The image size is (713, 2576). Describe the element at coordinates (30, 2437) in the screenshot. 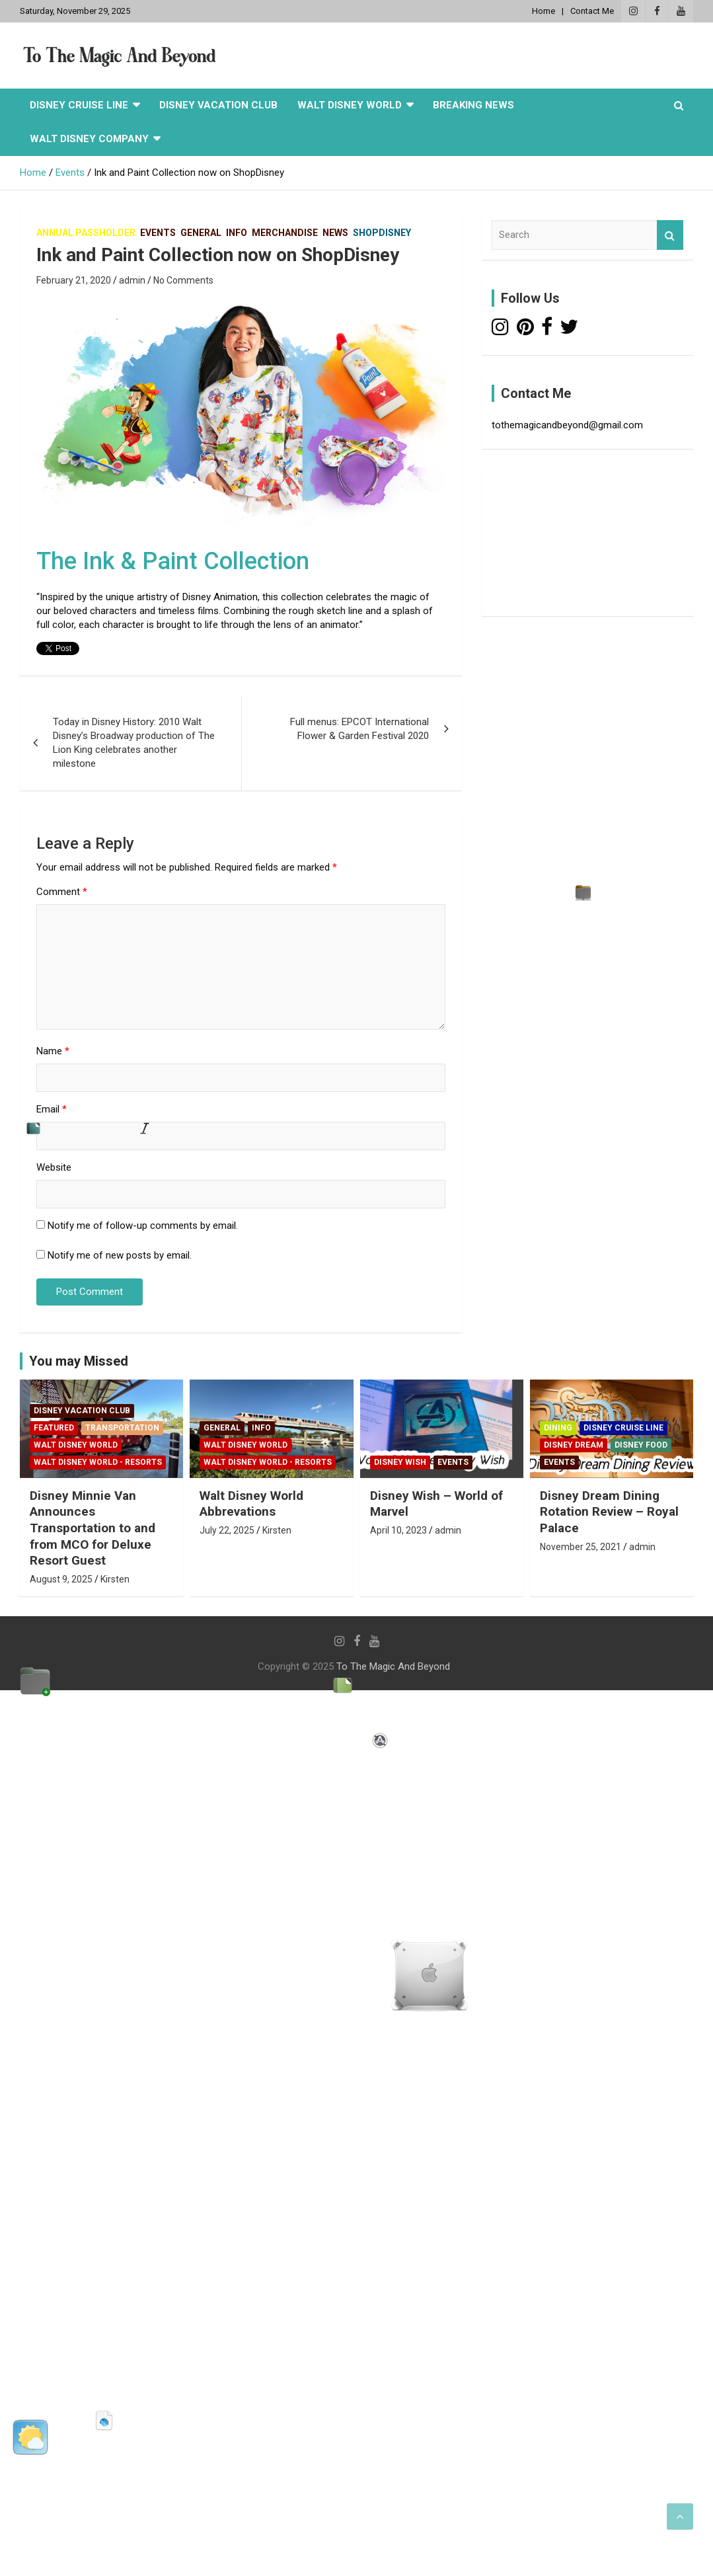

I see `open the weather app` at that location.